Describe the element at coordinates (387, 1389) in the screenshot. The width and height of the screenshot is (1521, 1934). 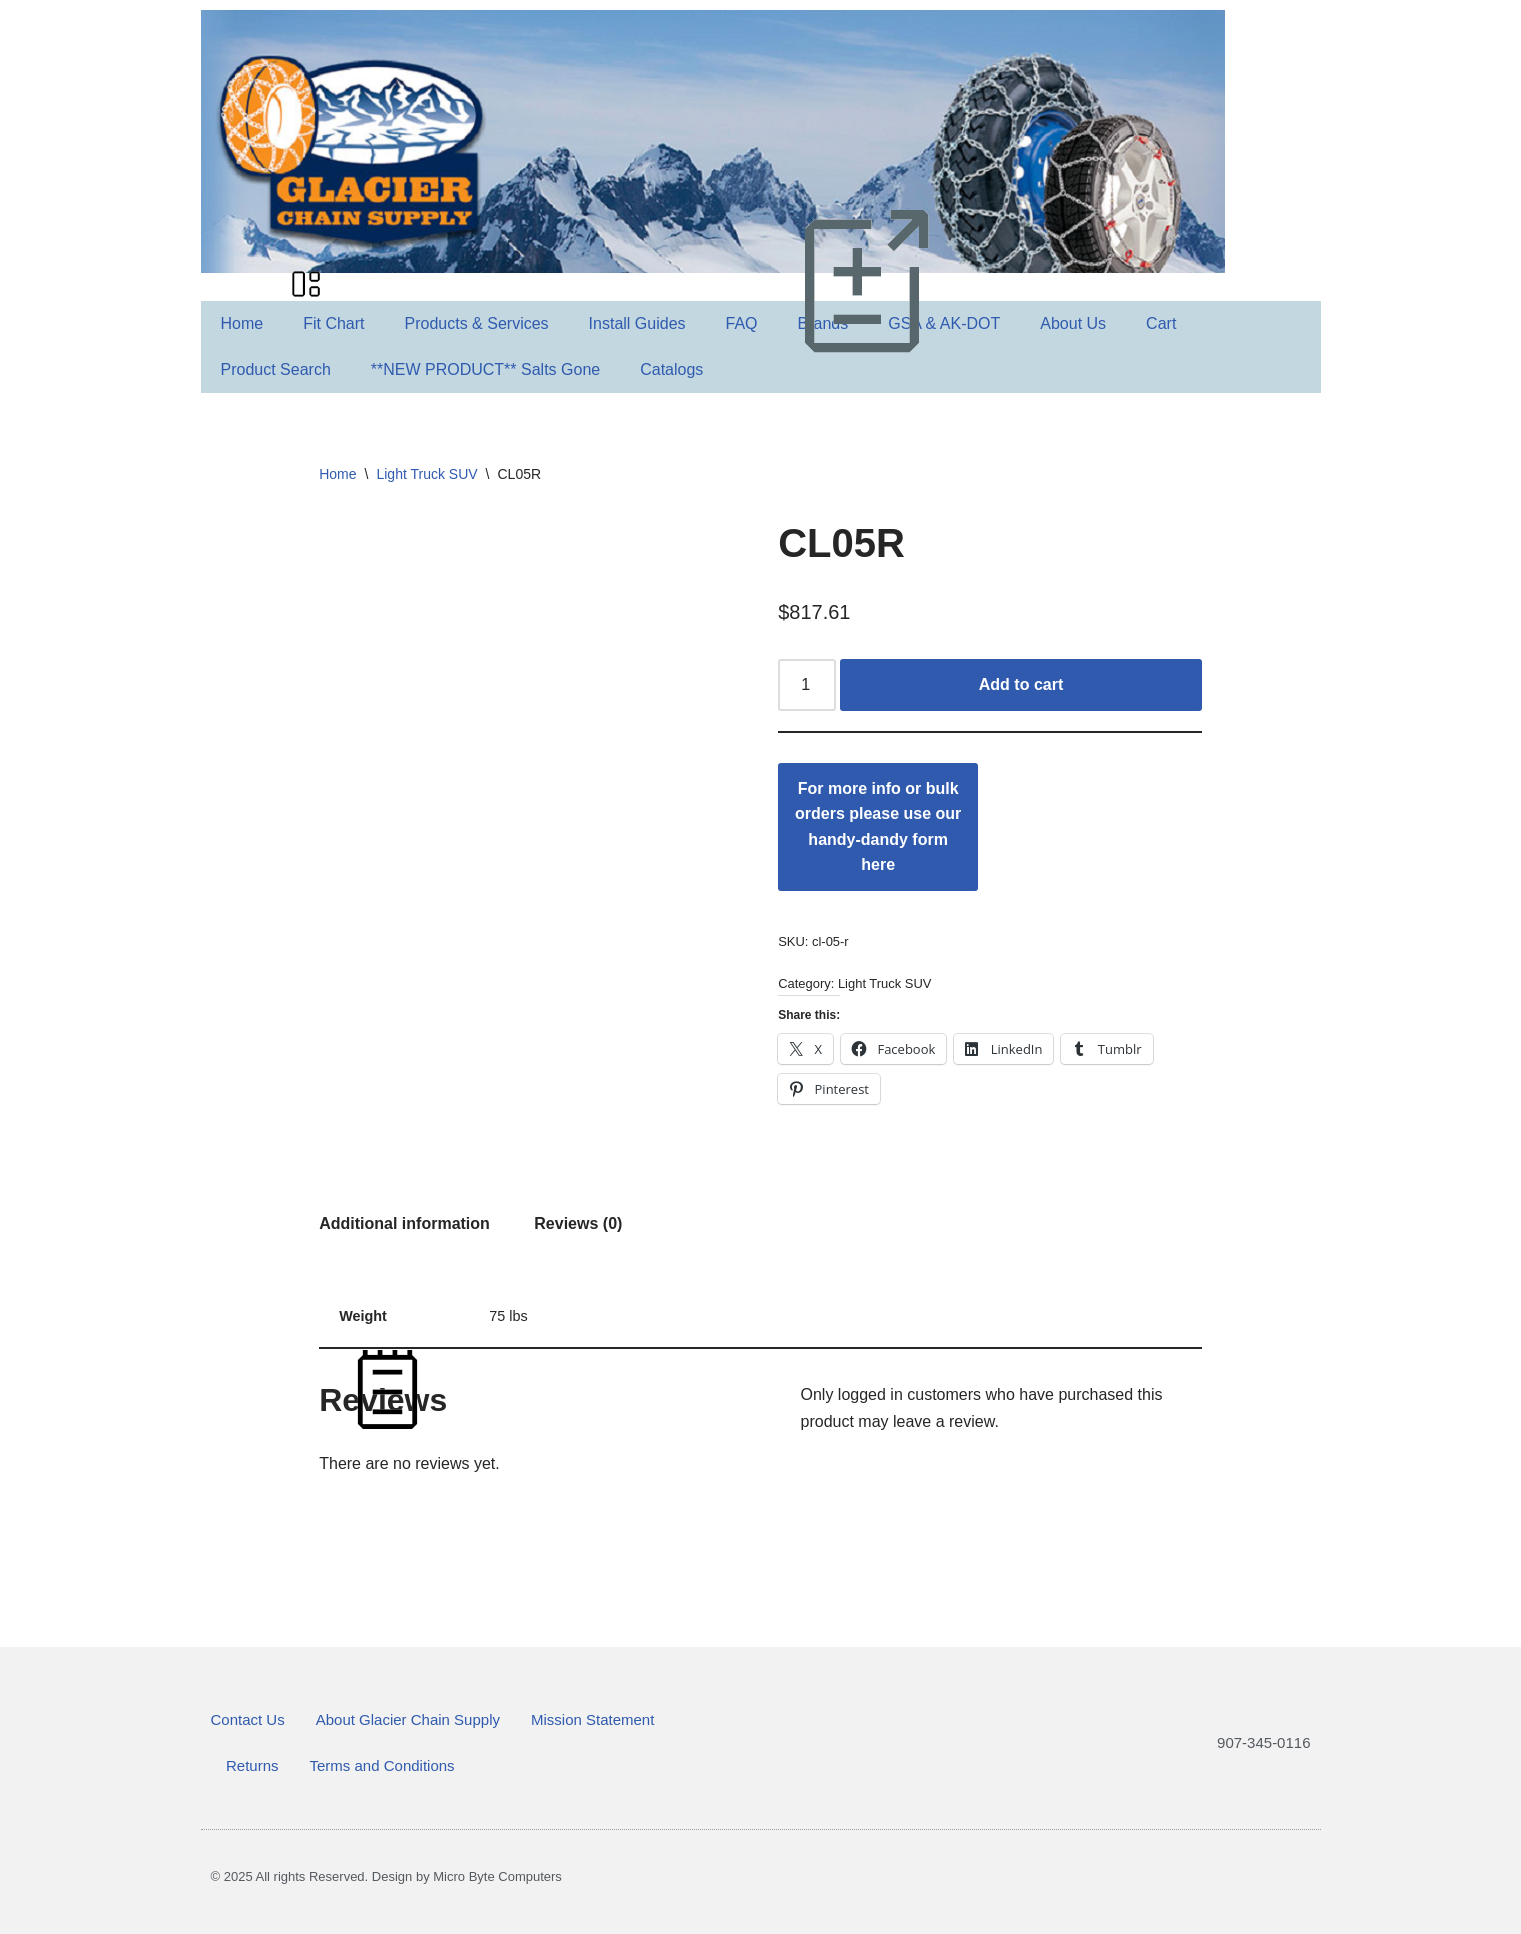
I see `view output console or log` at that location.